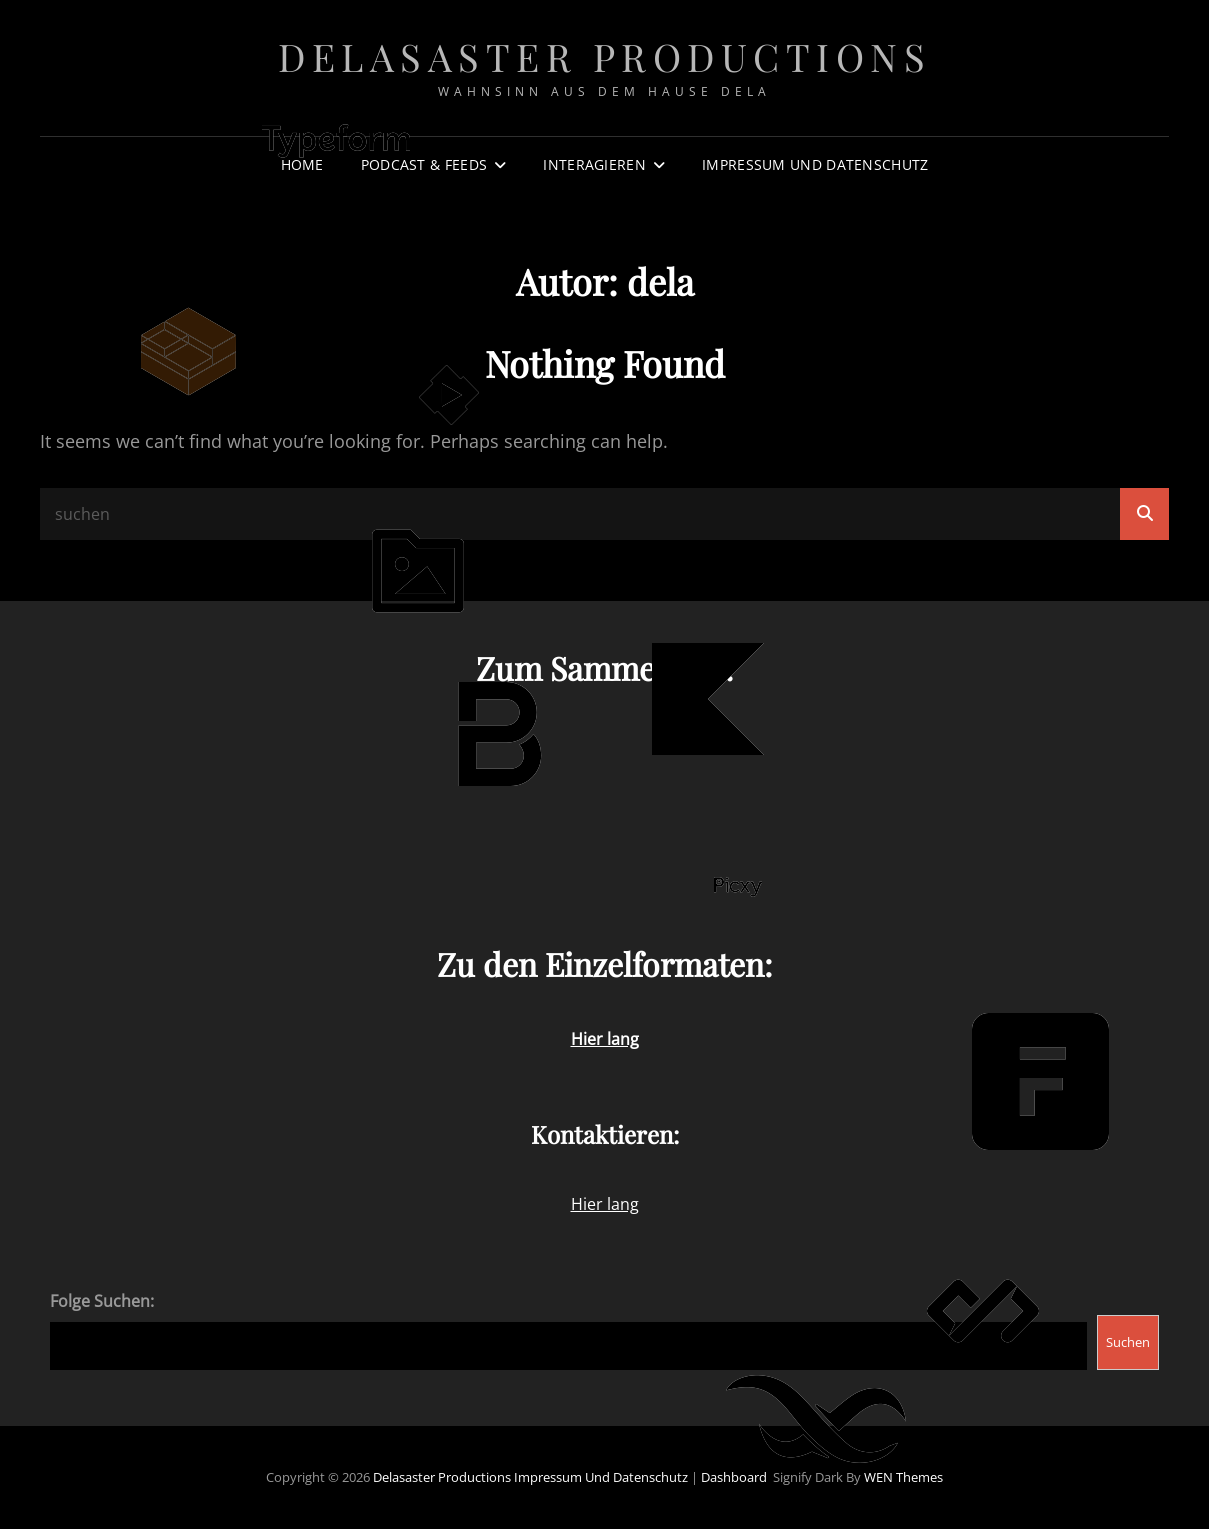  What do you see at coordinates (738, 887) in the screenshot?
I see `open the Picxy stock photography platform` at bounding box center [738, 887].